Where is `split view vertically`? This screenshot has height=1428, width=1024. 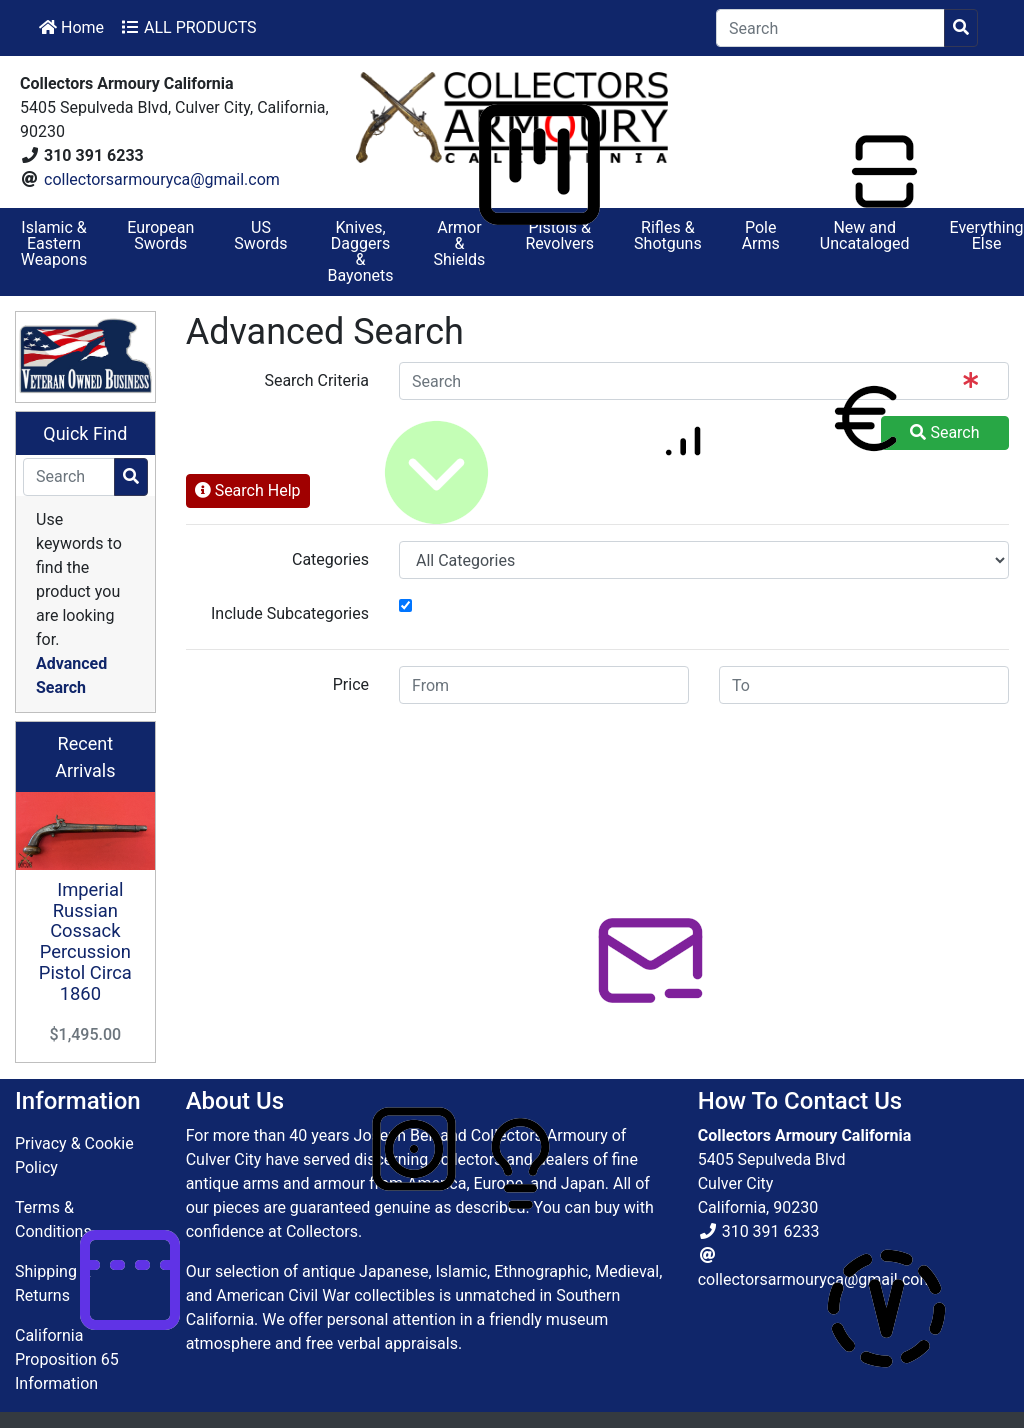 split view vertically is located at coordinates (884, 171).